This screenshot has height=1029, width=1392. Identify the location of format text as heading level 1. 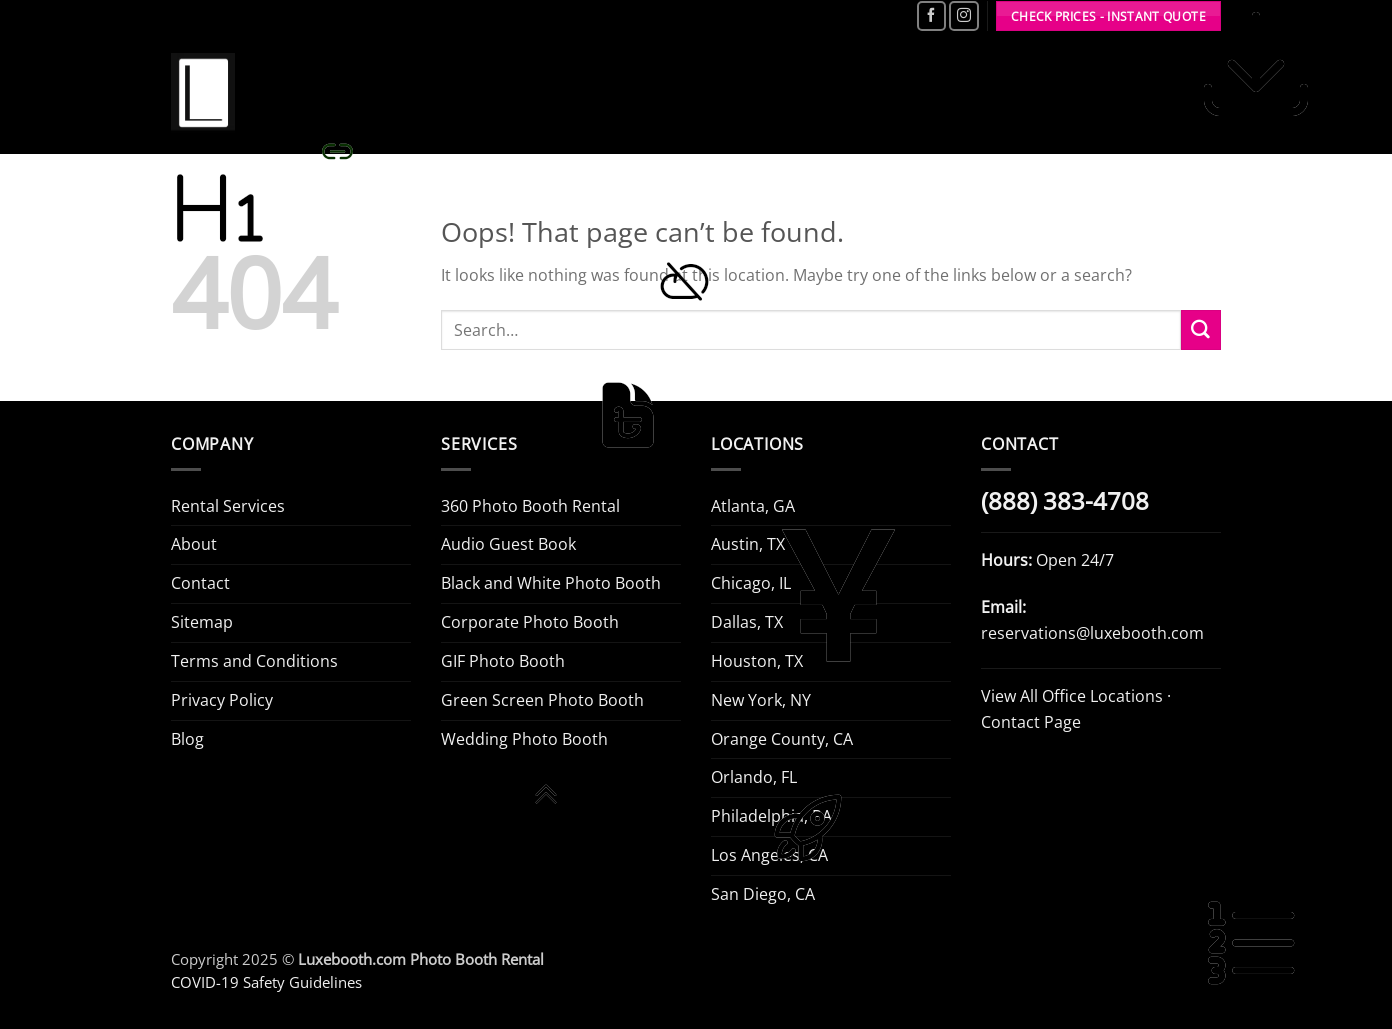
(220, 208).